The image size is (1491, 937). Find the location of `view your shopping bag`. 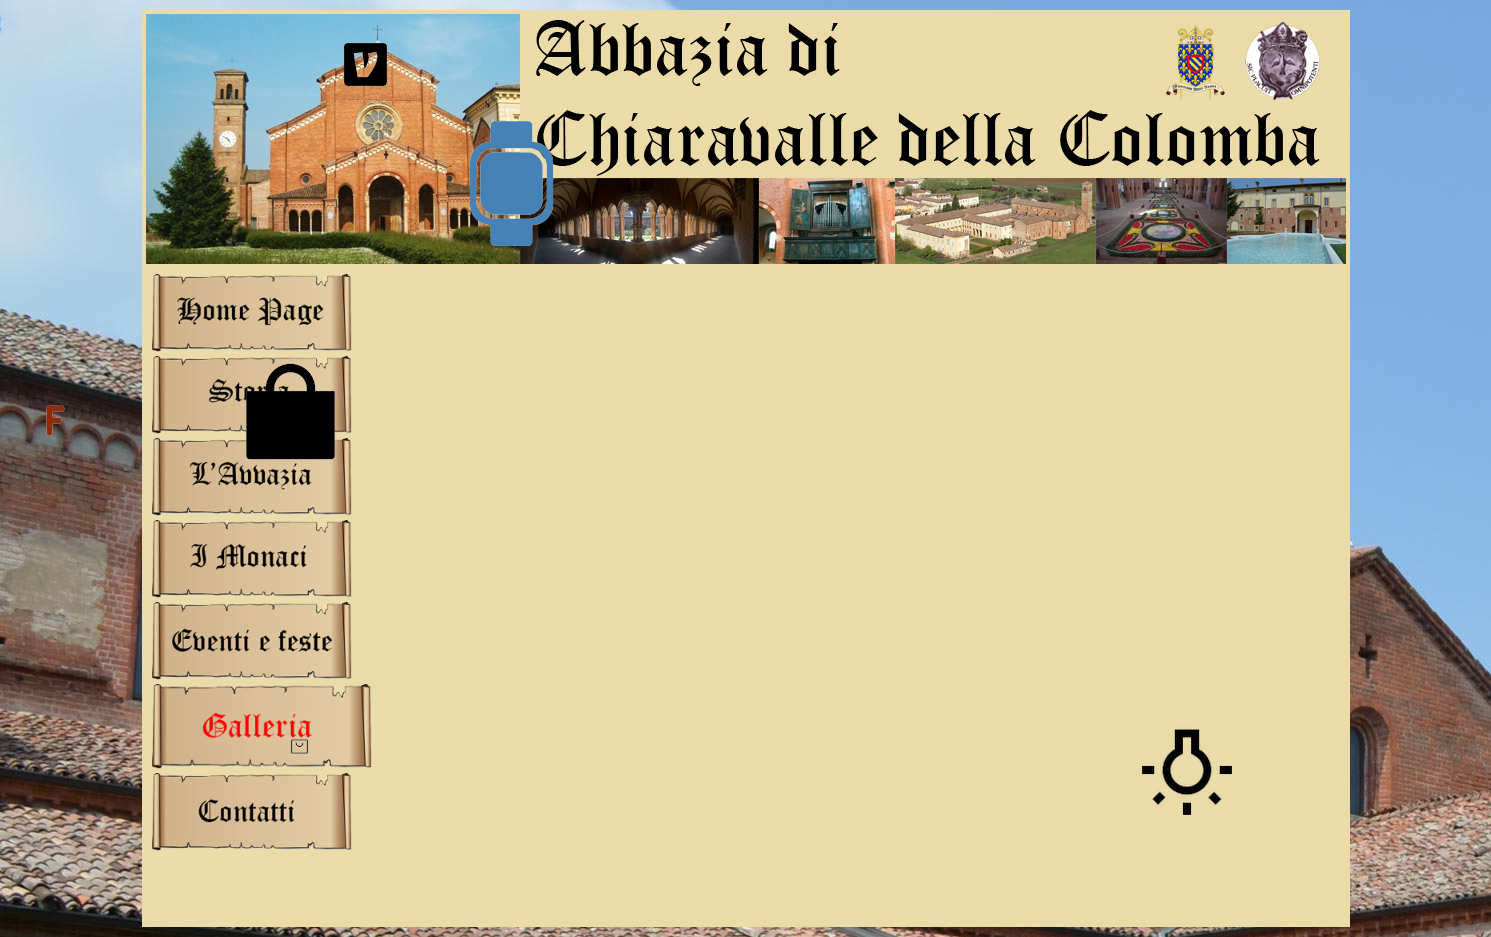

view your shopping bag is located at coordinates (290, 411).